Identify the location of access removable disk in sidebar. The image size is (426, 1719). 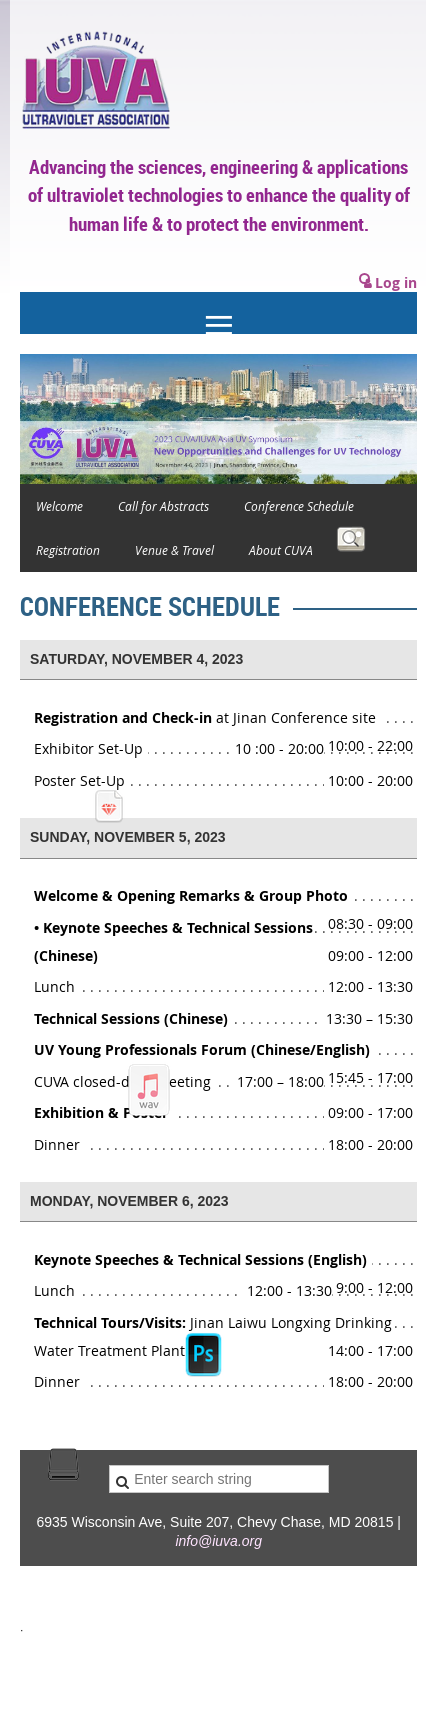
(63, 1464).